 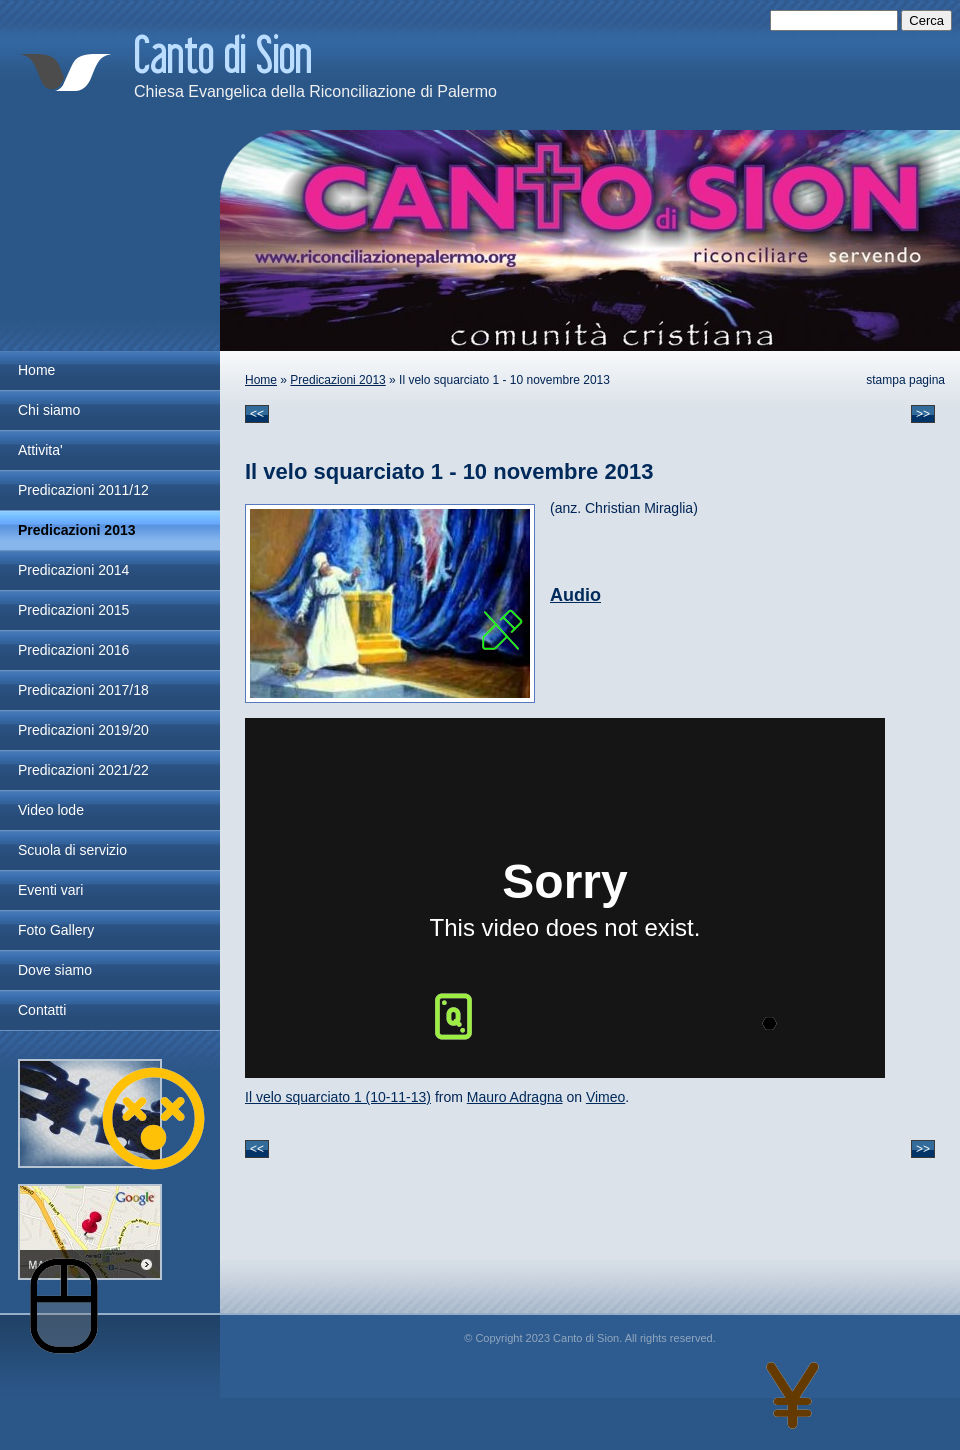 I want to click on mouse input device indicator, so click(x=64, y=1306).